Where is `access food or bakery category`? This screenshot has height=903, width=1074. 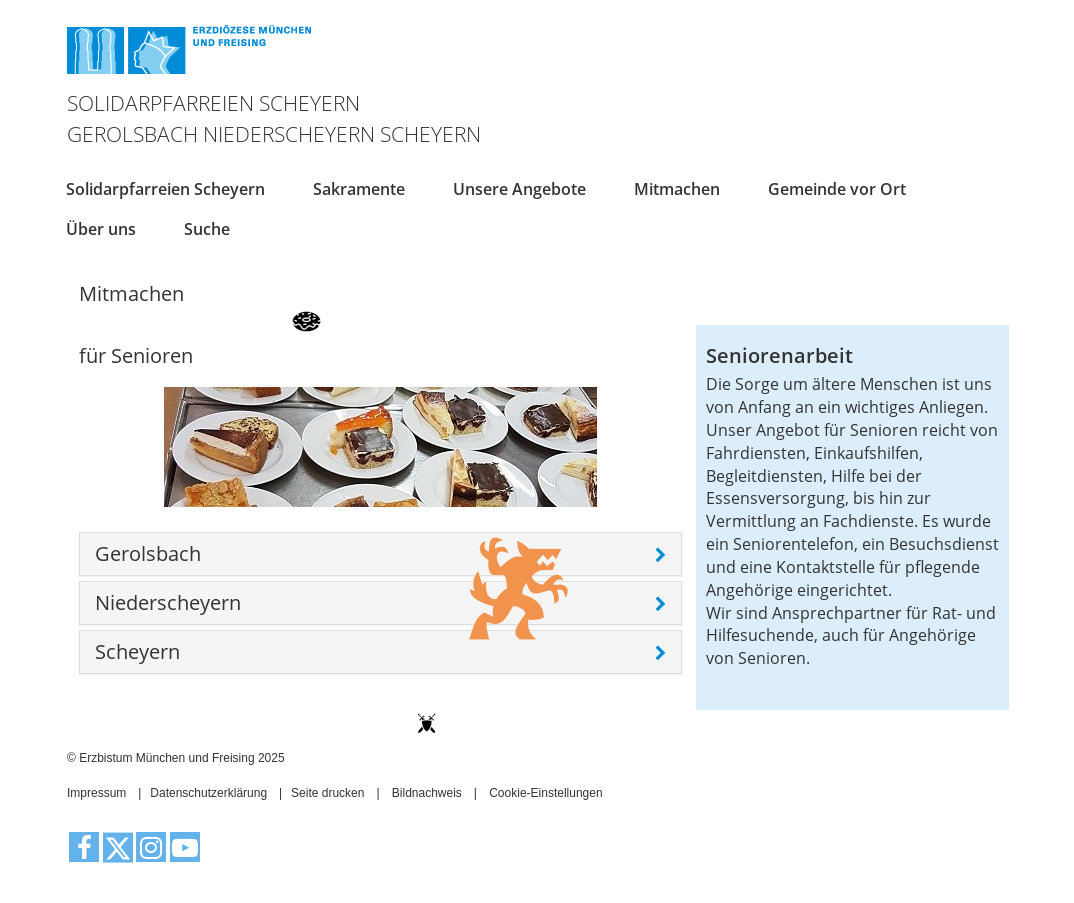
access food or bakery category is located at coordinates (306, 321).